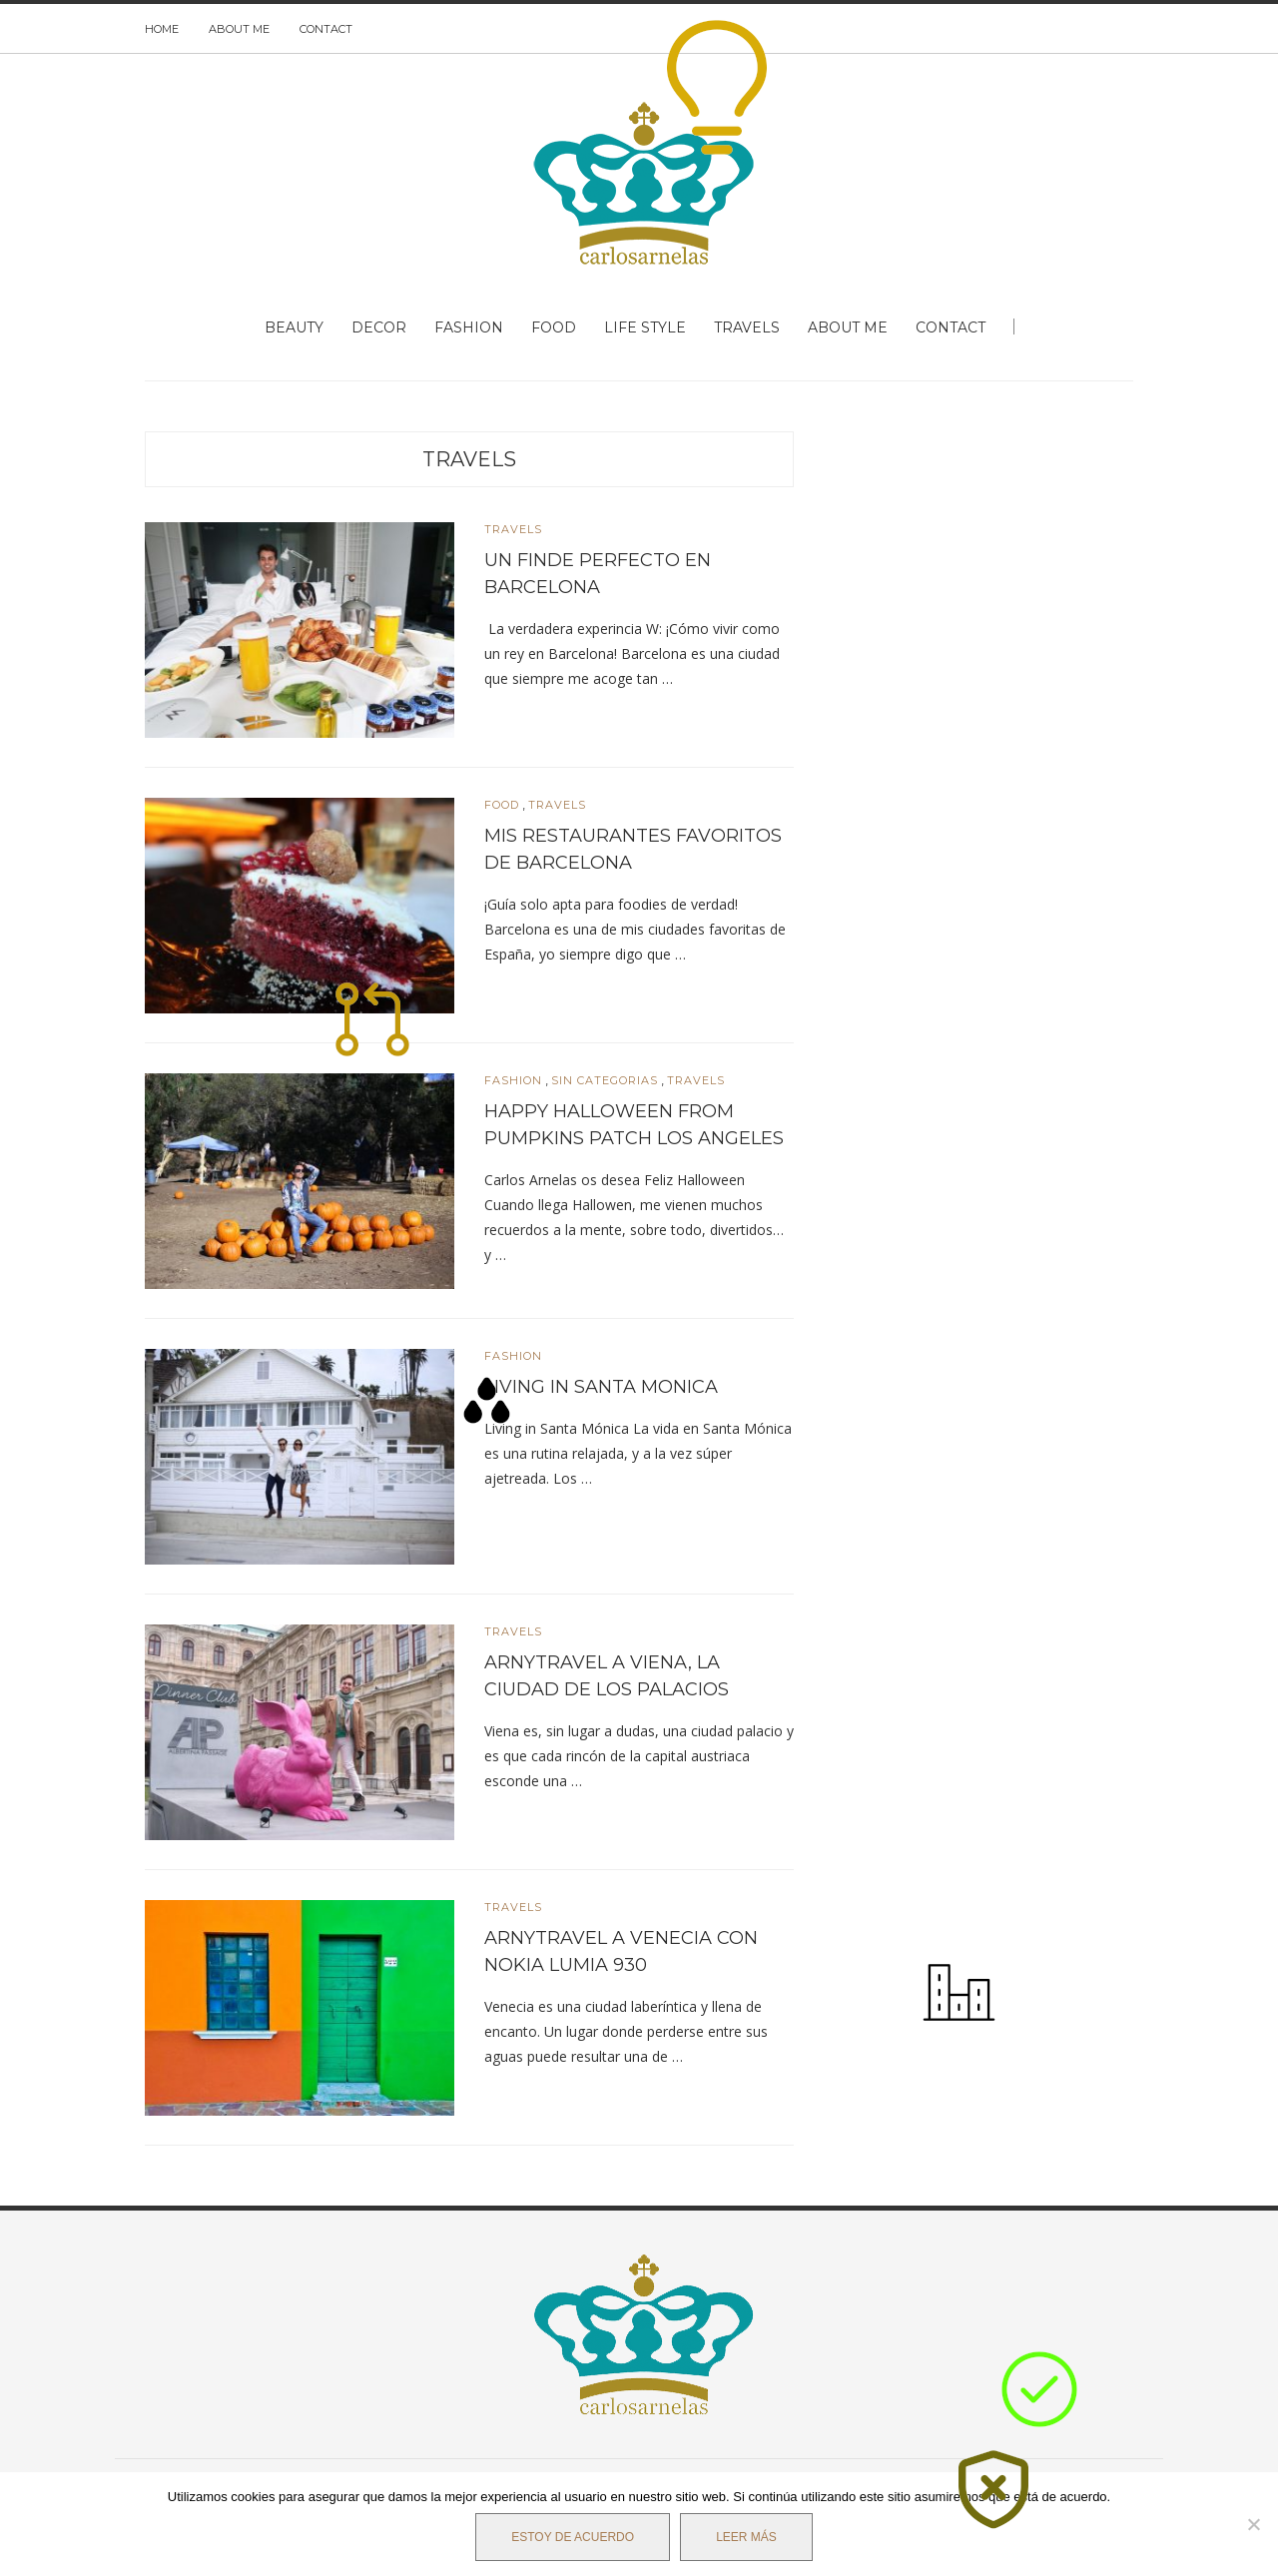 The image size is (1278, 2576). I want to click on view city or urban locations, so click(958, 1992).